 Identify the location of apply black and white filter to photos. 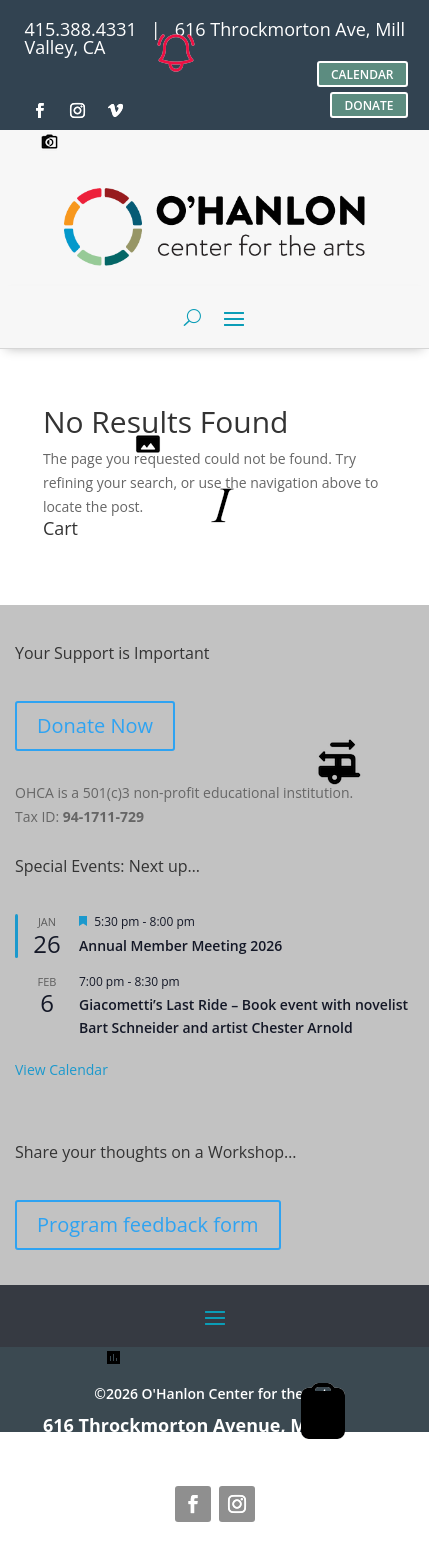
(49, 141).